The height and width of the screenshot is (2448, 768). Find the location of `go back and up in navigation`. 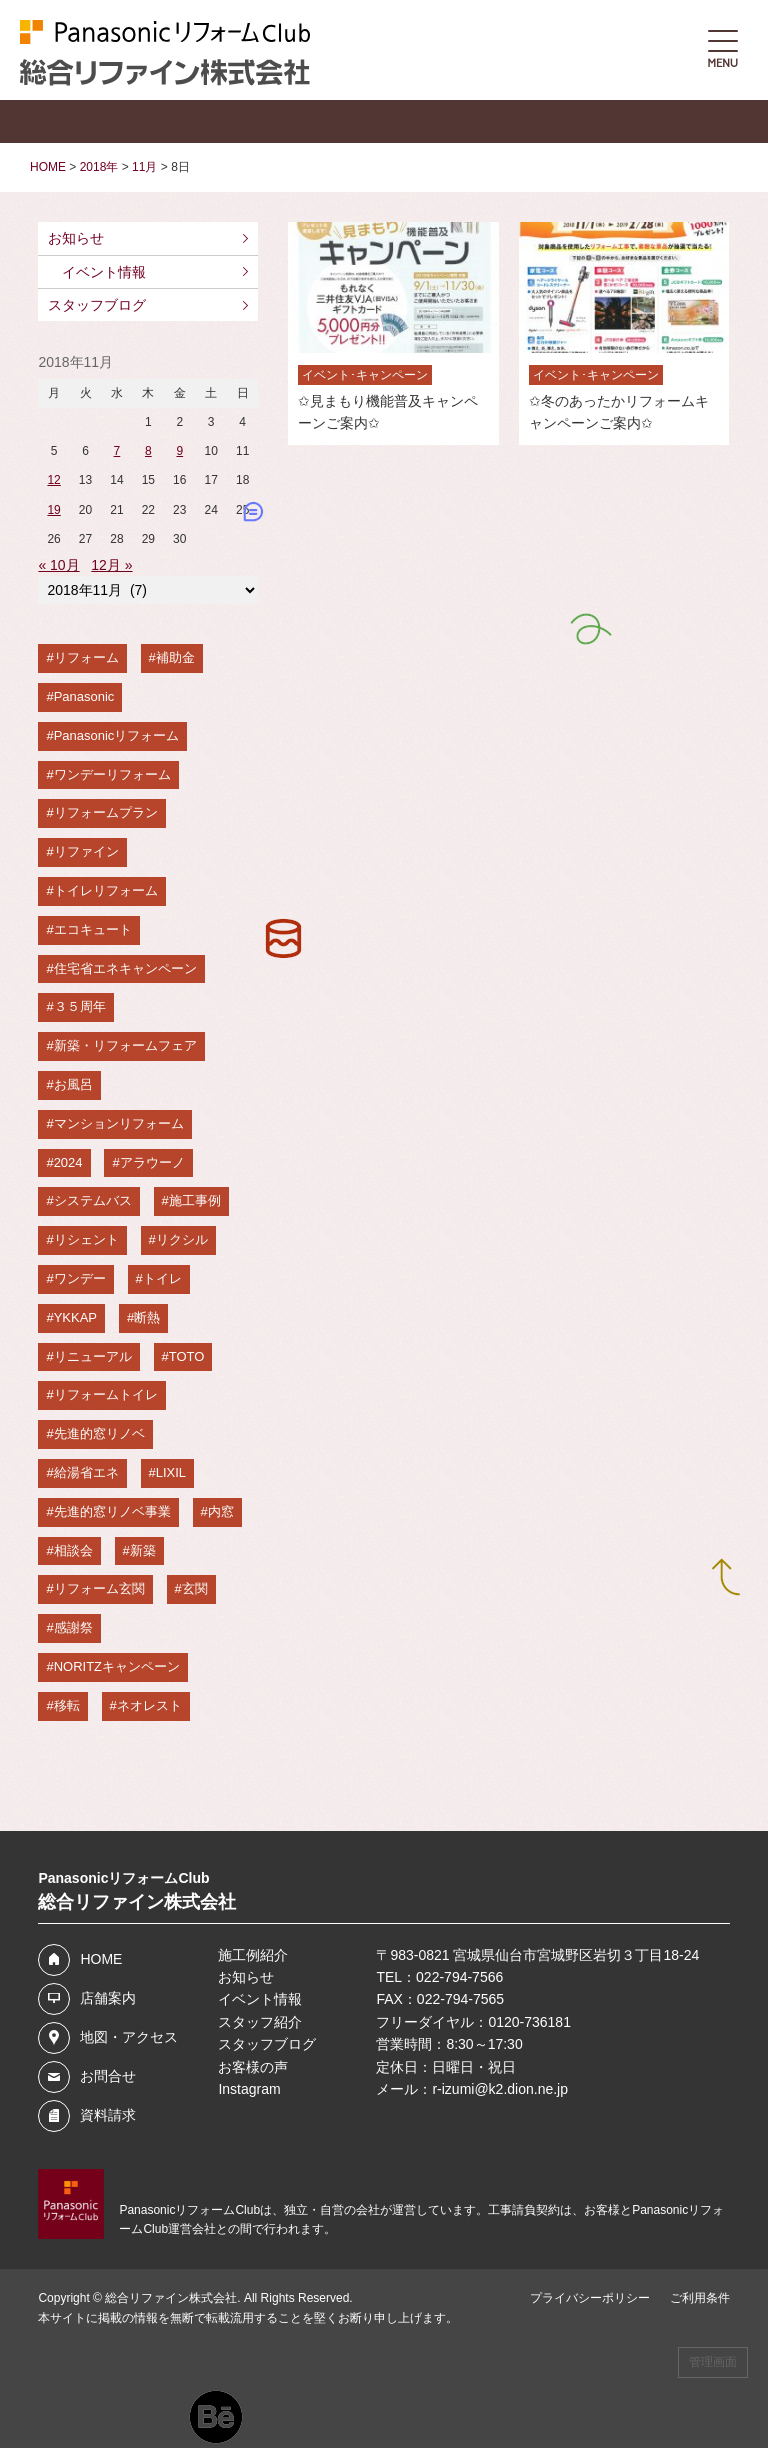

go back and up in navigation is located at coordinates (726, 1577).